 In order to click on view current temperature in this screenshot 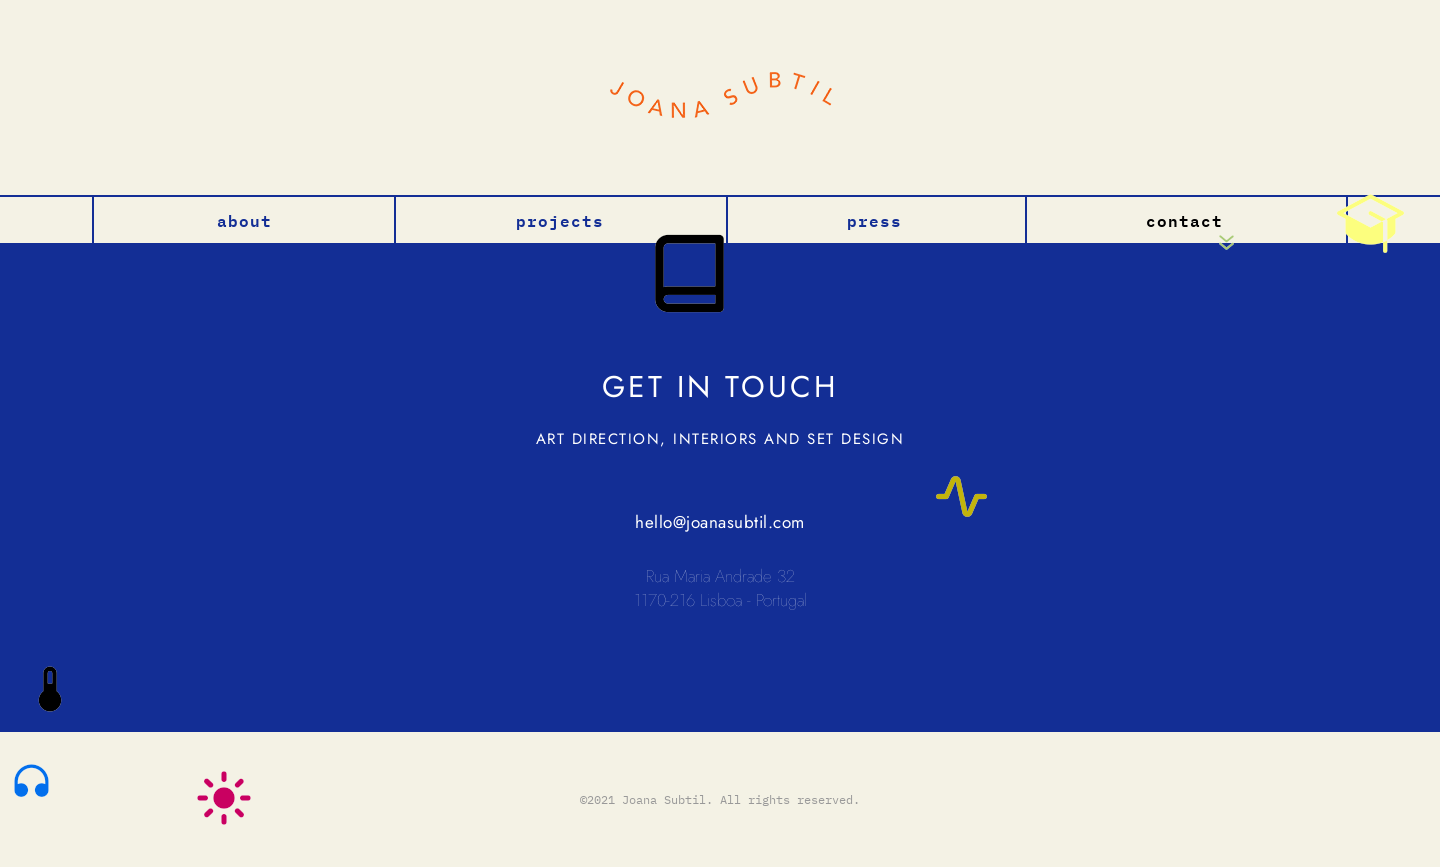, I will do `click(50, 689)`.